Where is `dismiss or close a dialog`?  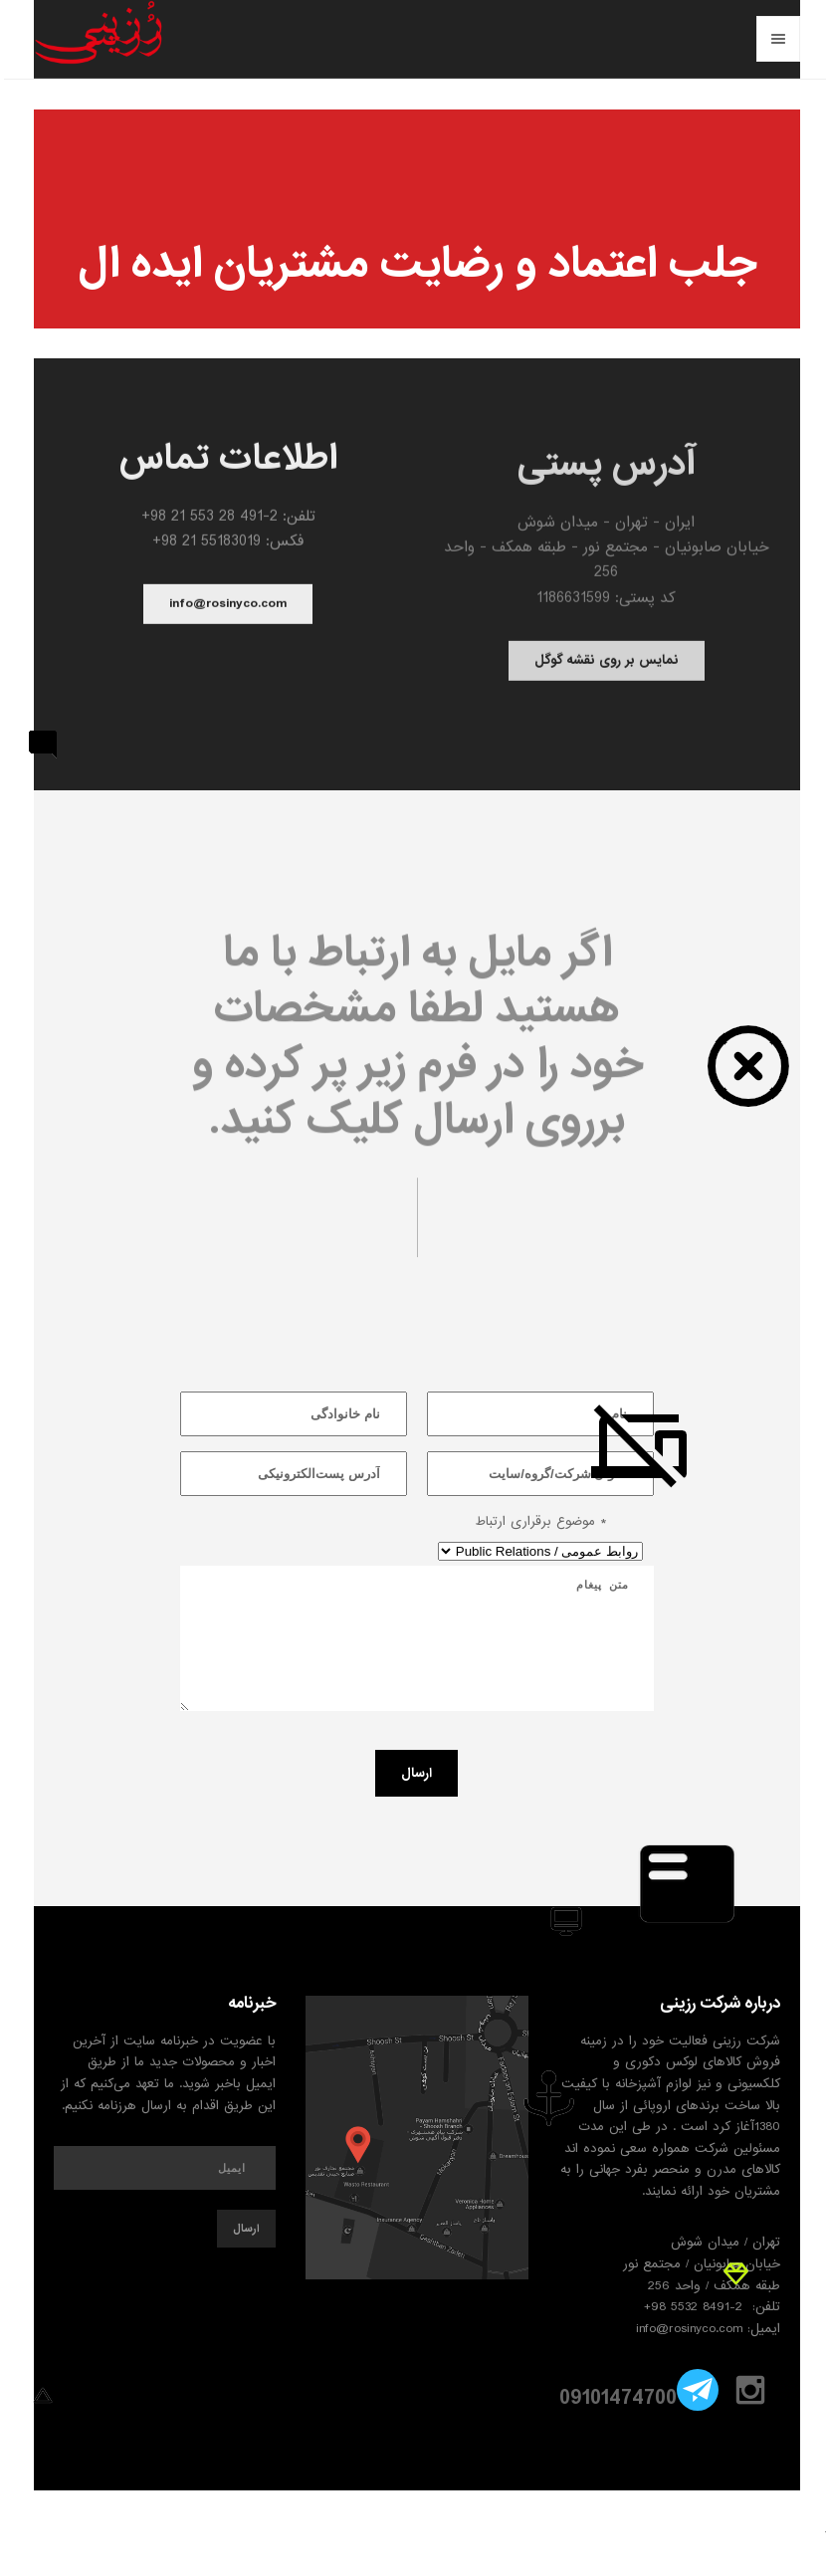 dismiss or close a dialog is located at coordinates (748, 1066).